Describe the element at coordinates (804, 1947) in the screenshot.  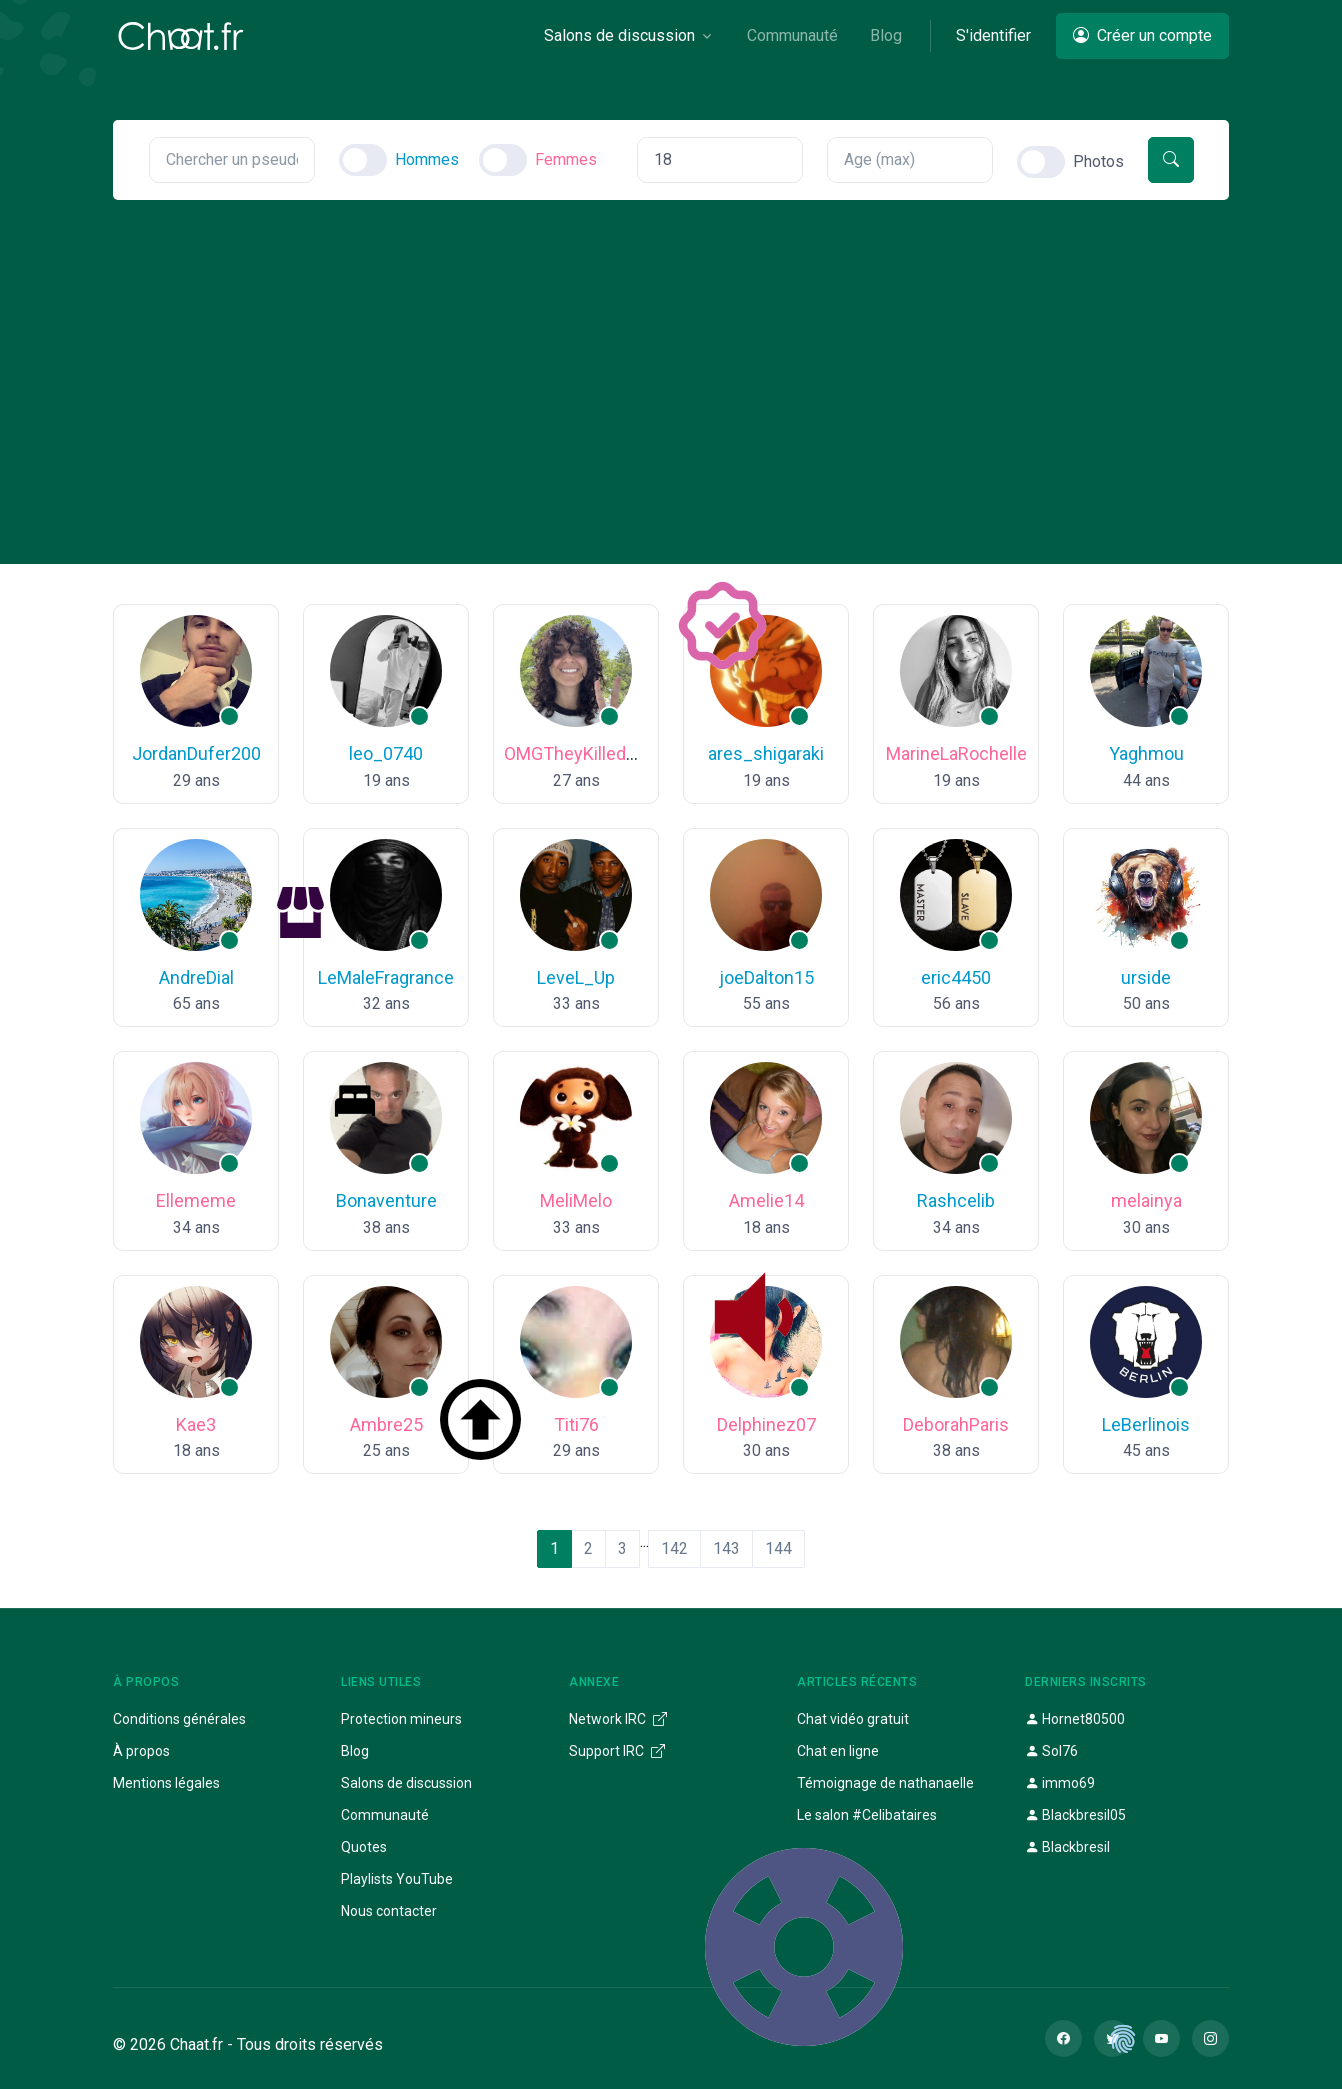
I see `access help or support` at that location.